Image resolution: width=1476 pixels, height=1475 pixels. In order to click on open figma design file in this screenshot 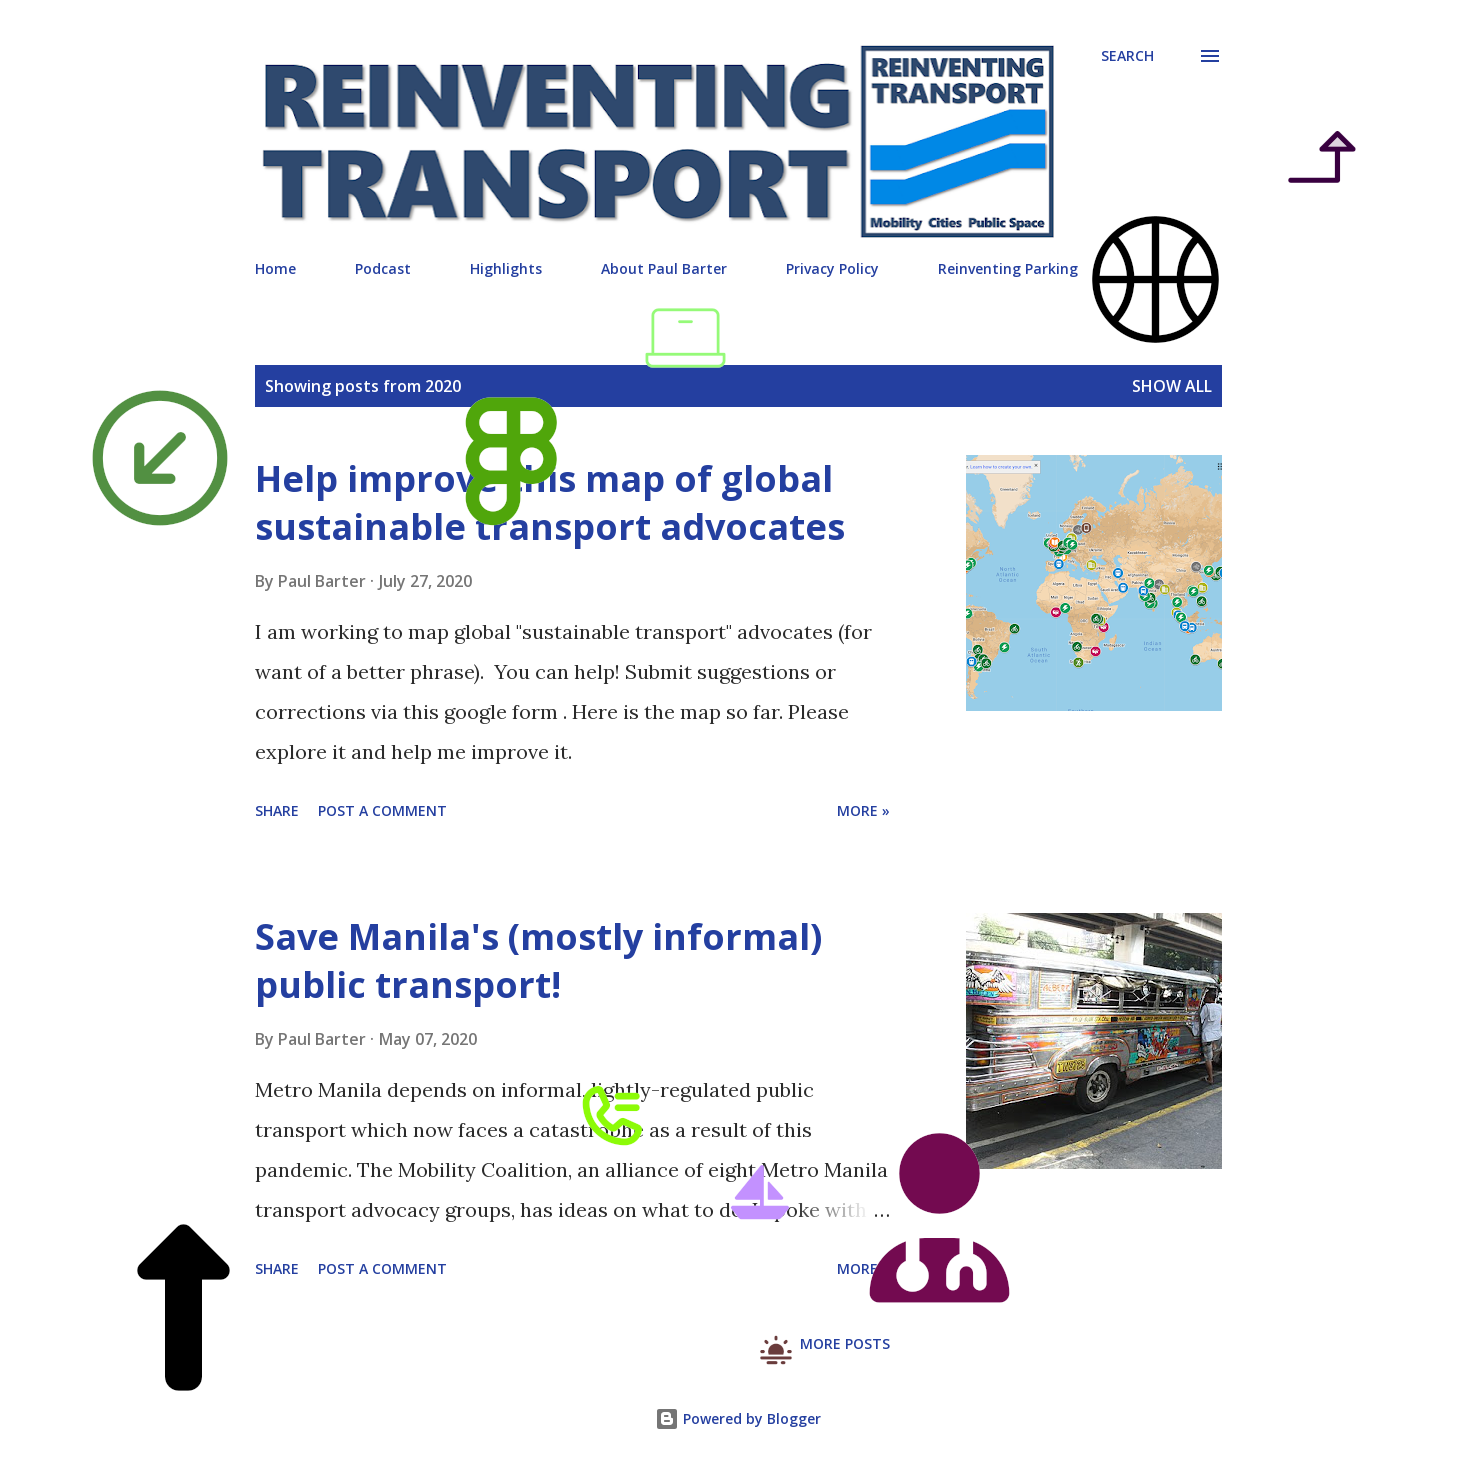, I will do `click(509, 459)`.